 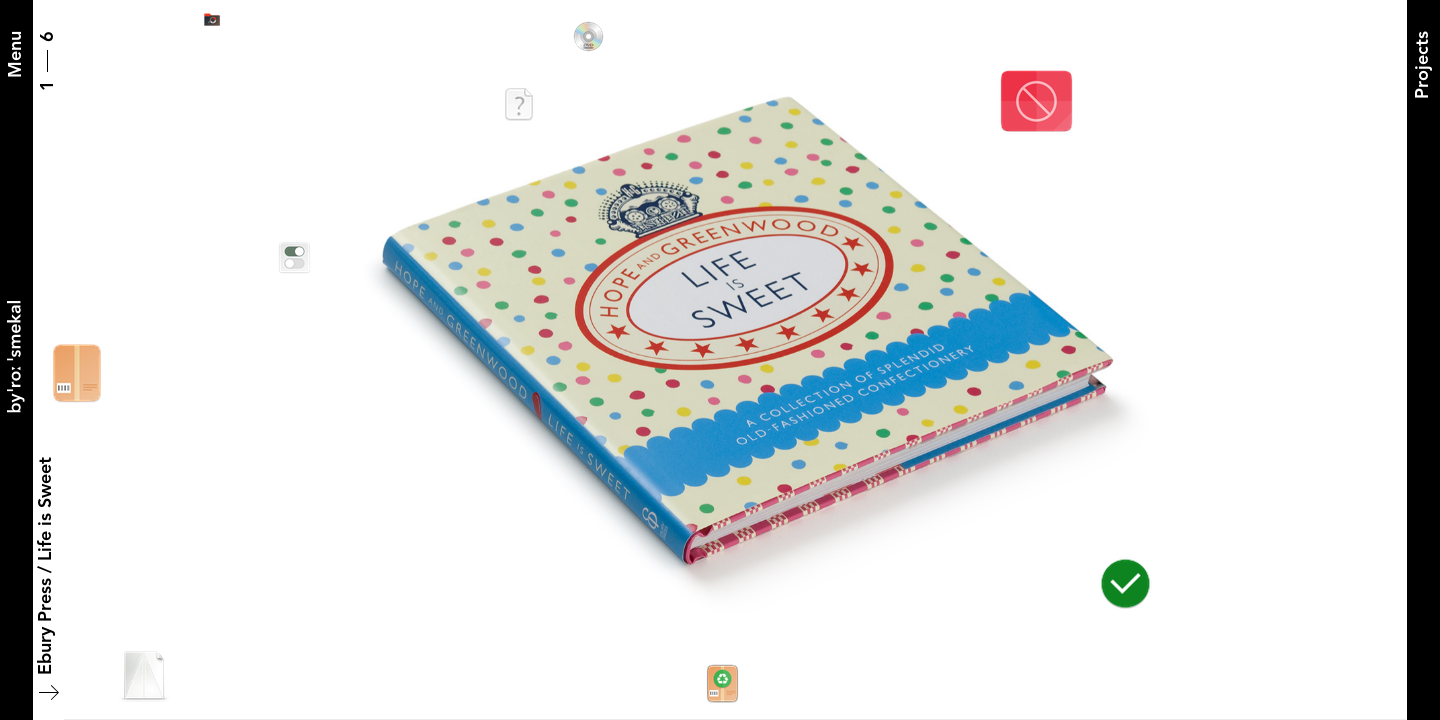 What do you see at coordinates (294, 257) in the screenshot?
I see `open system settings or preferences` at bounding box center [294, 257].